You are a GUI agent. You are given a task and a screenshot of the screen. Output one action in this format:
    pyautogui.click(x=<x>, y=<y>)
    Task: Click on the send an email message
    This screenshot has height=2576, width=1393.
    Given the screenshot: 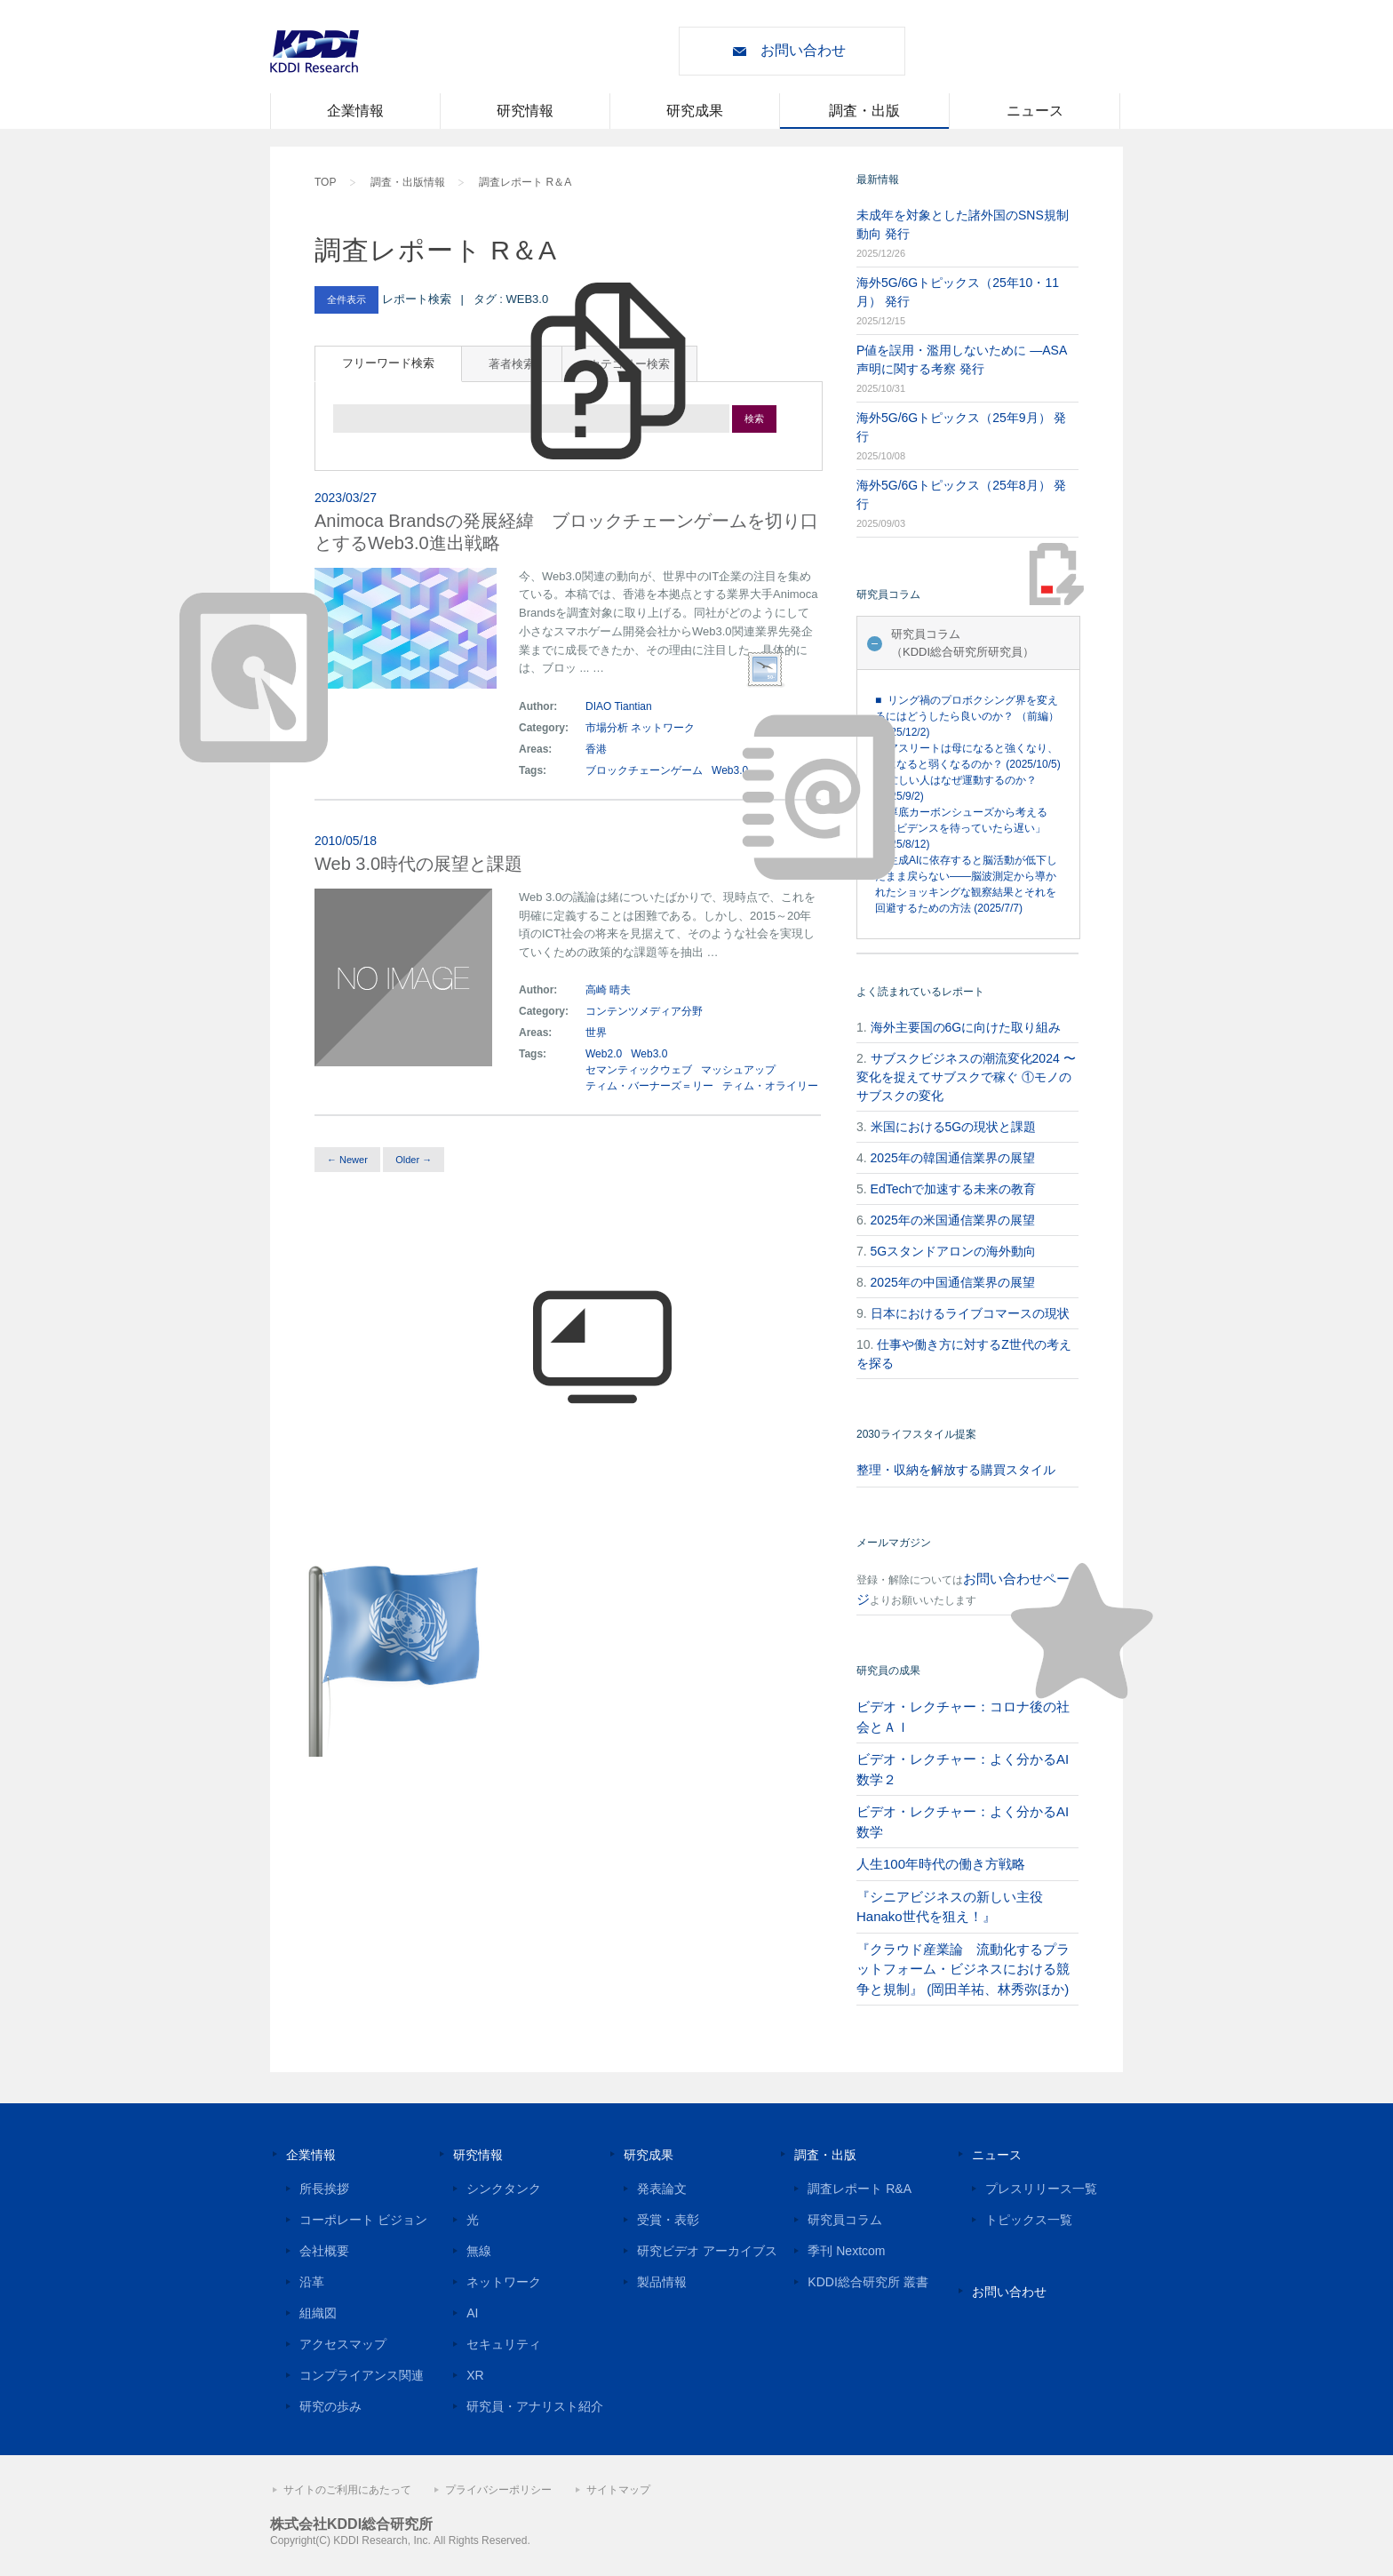 What is the action you would take?
    pyautogui.click(x=765, y=670)
    